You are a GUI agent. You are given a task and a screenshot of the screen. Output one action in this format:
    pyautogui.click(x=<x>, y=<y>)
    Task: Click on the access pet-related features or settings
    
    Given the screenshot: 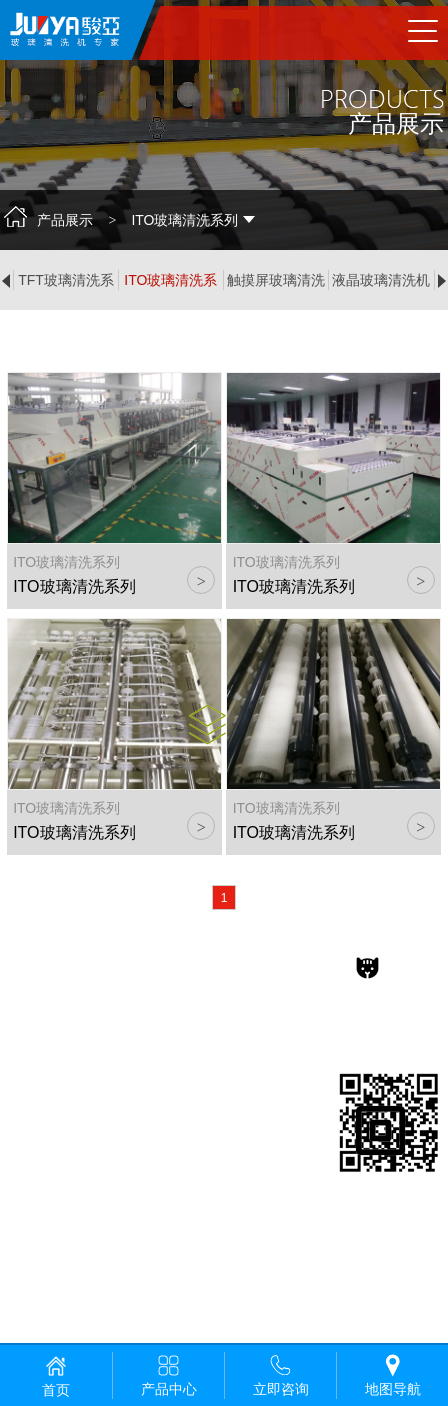 What is the action you would take?
    pyautogui.click(x=367, y=967)
    